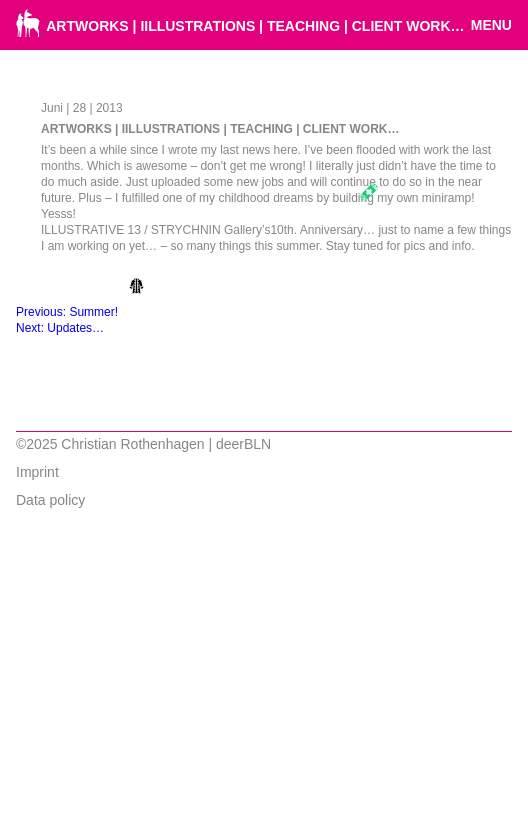 This screenshot has width=528, height=820. Describe the element at coordinates (369, 192) in the screenshot. I see `use a health potion or healing item` at that location.